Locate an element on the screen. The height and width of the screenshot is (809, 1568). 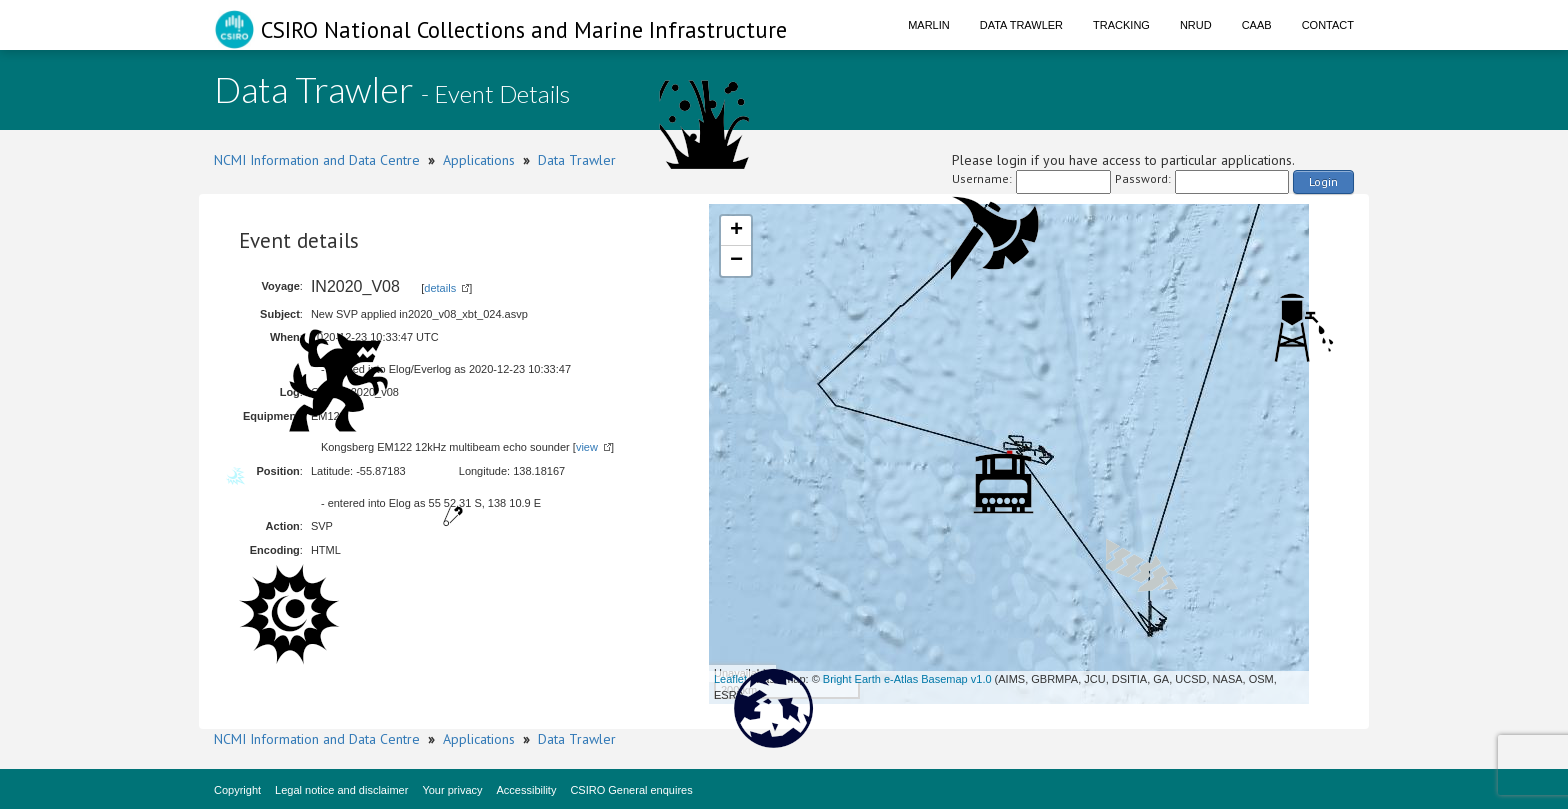
indicates volcanic activity or eruption event is located at coordinates (704, 125).